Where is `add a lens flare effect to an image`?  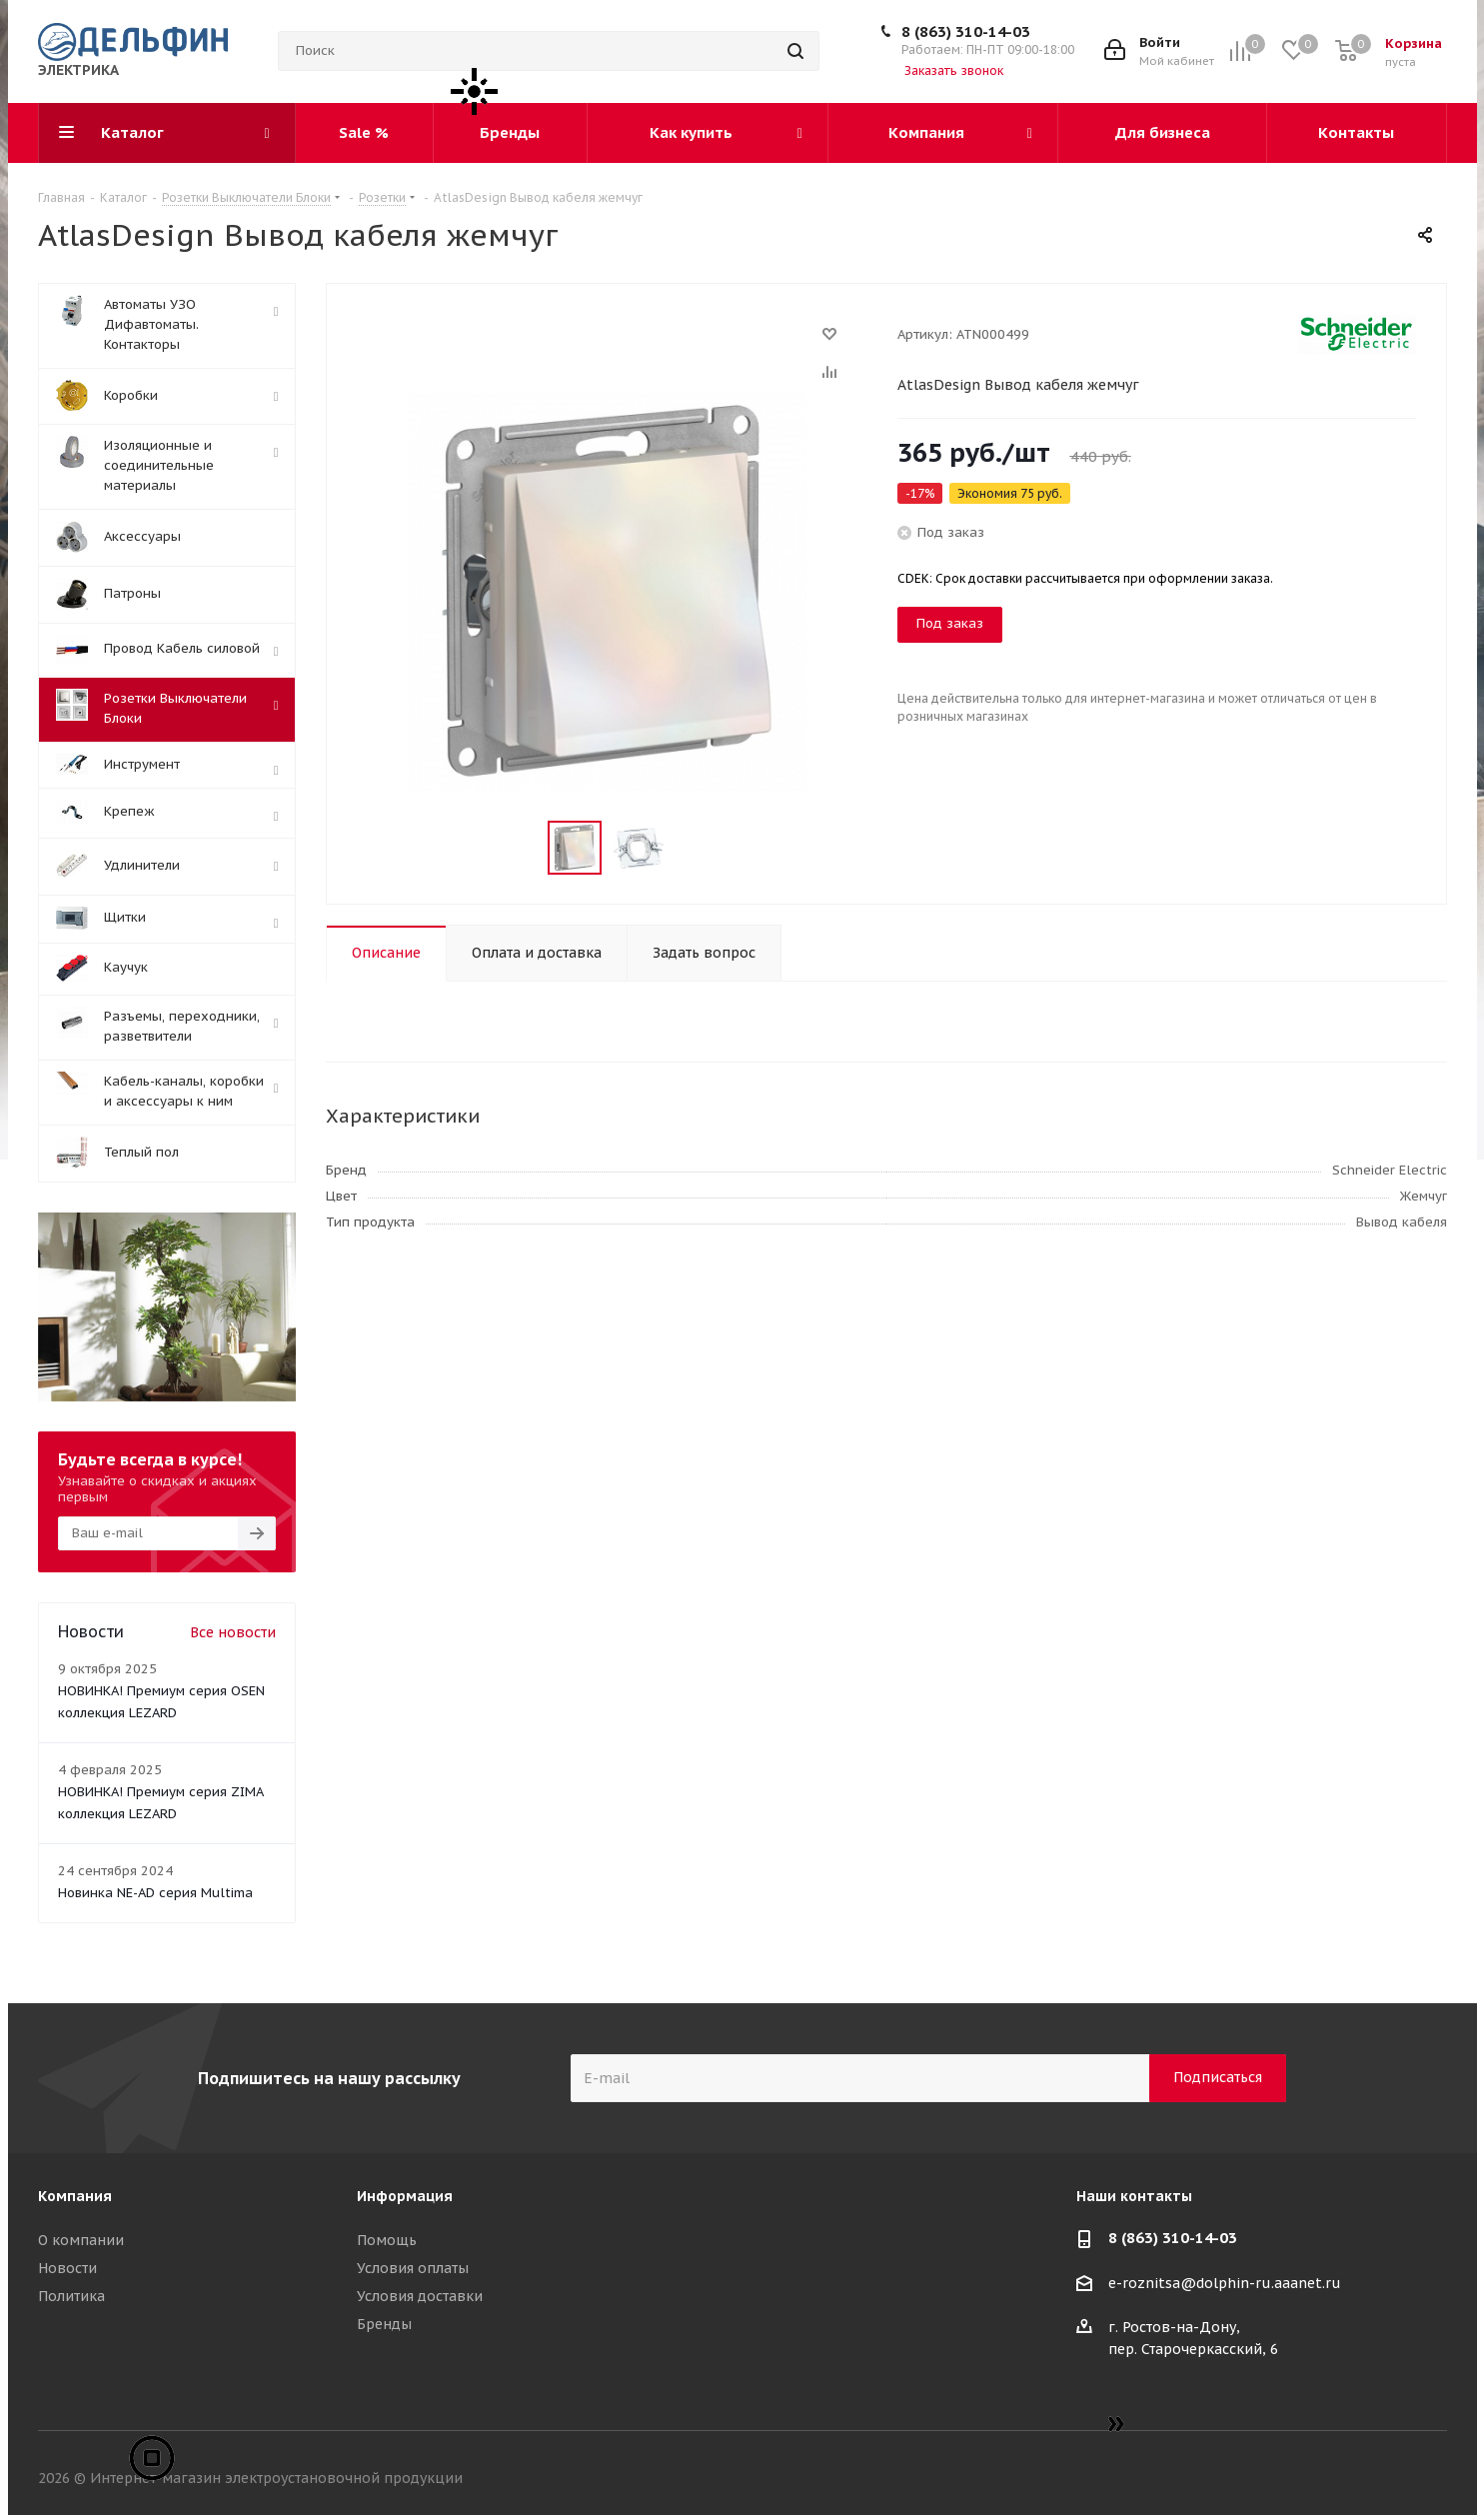 add a lens flare effect to an image is located at coordinates (474, 91).